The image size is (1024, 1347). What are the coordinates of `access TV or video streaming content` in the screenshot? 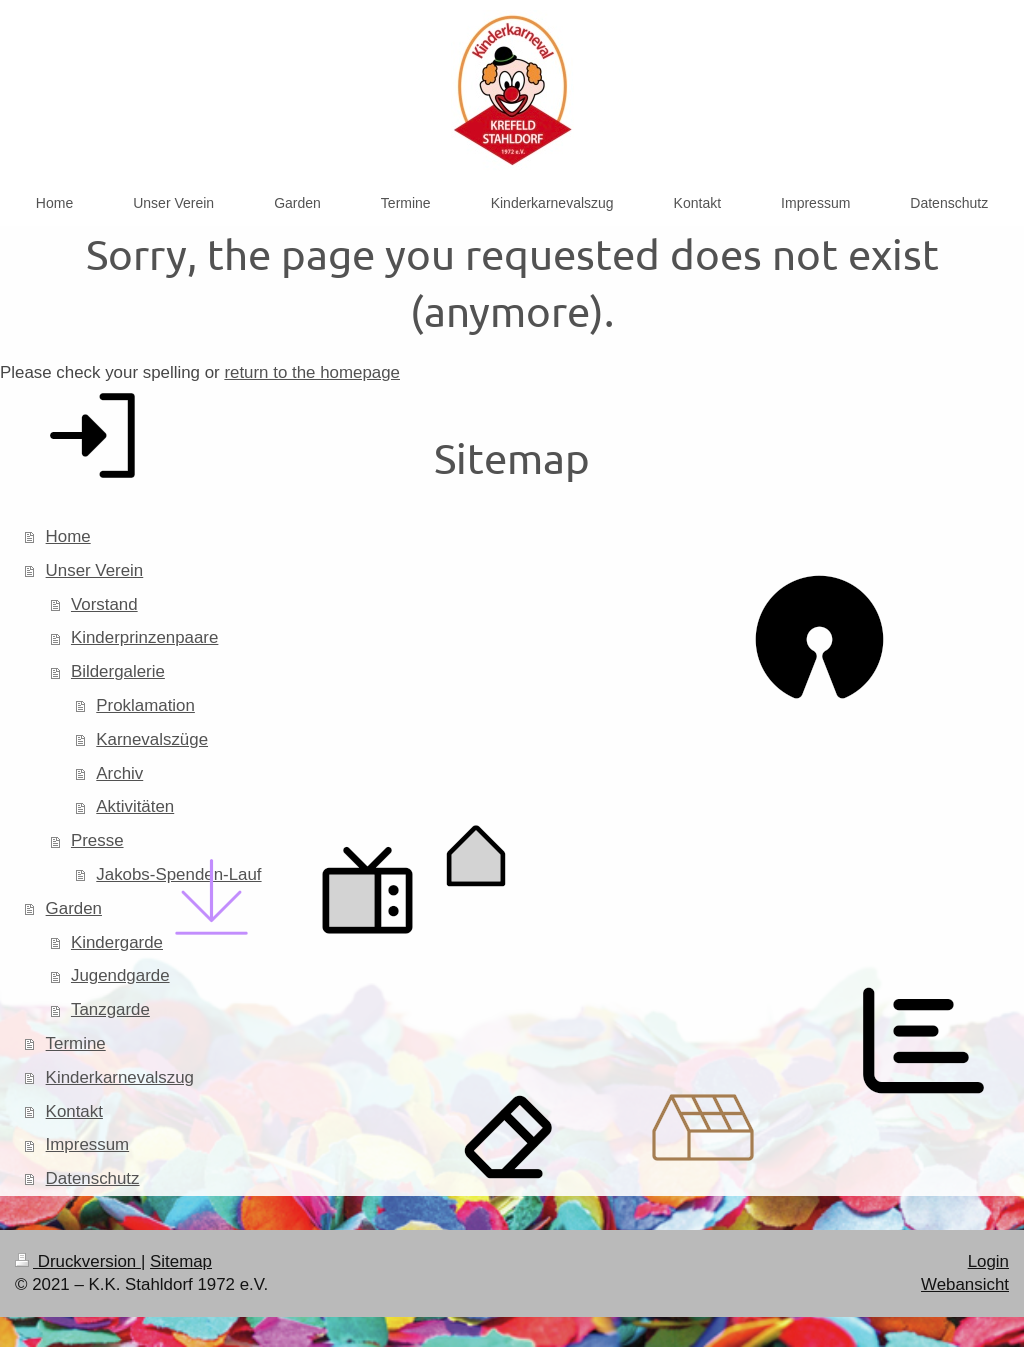 It's located at (367, 895).